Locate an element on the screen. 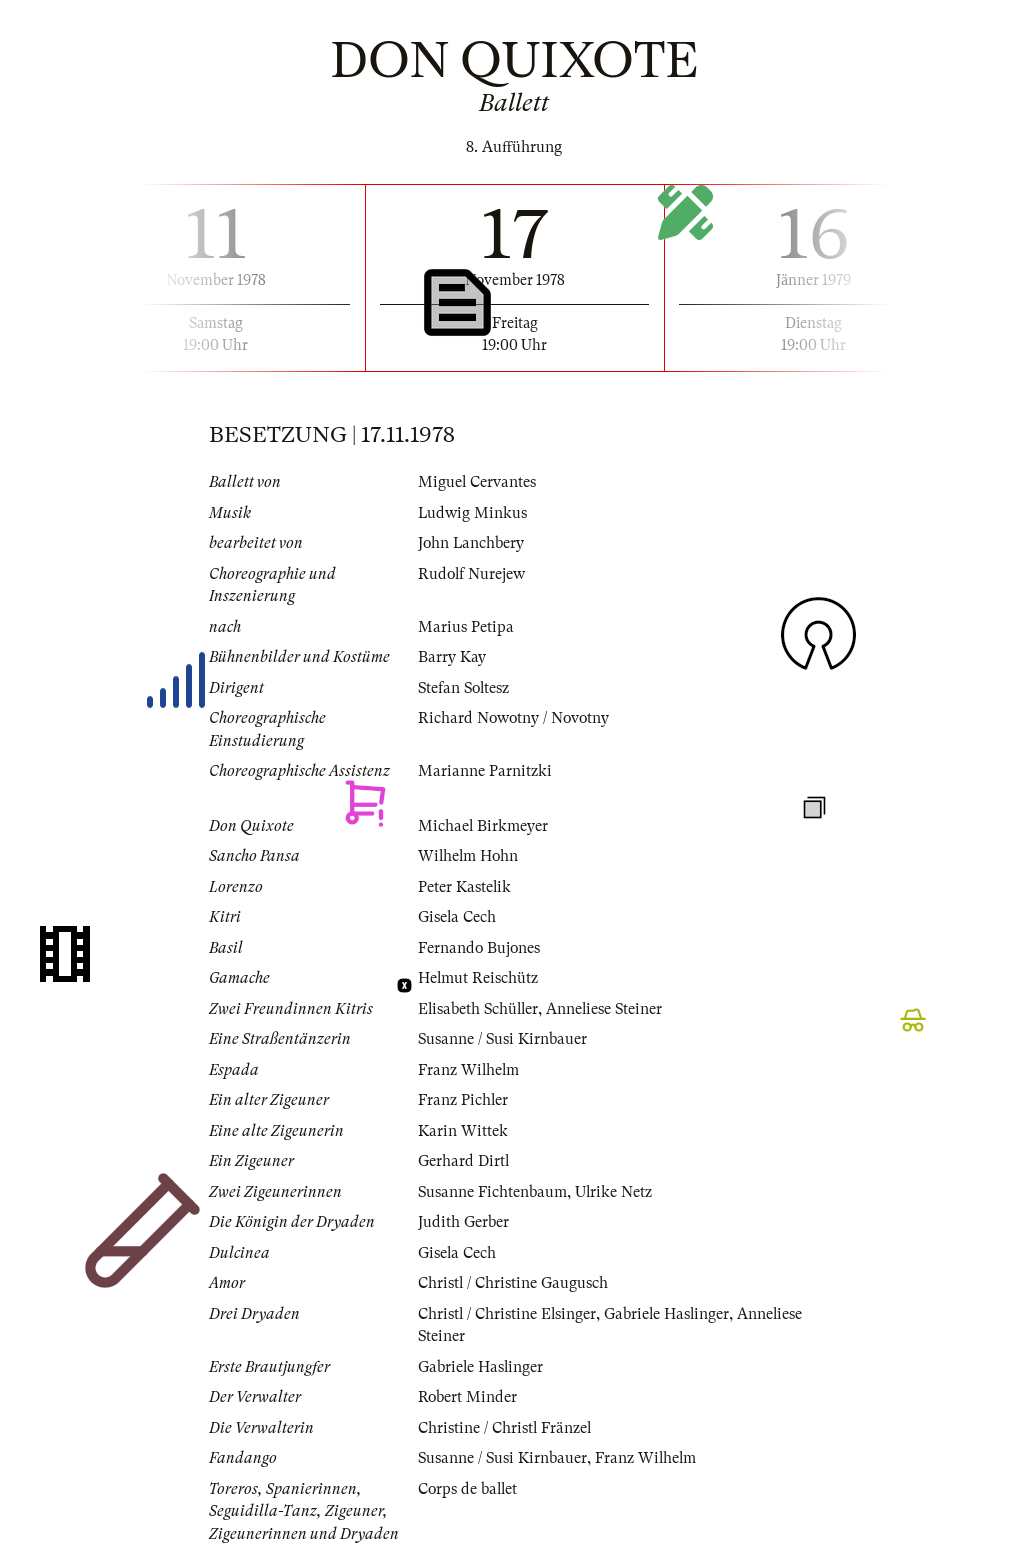 This screenshot has width=1028, height=1549. cart requires attention or has an issue is located at coordinates (365, 802).